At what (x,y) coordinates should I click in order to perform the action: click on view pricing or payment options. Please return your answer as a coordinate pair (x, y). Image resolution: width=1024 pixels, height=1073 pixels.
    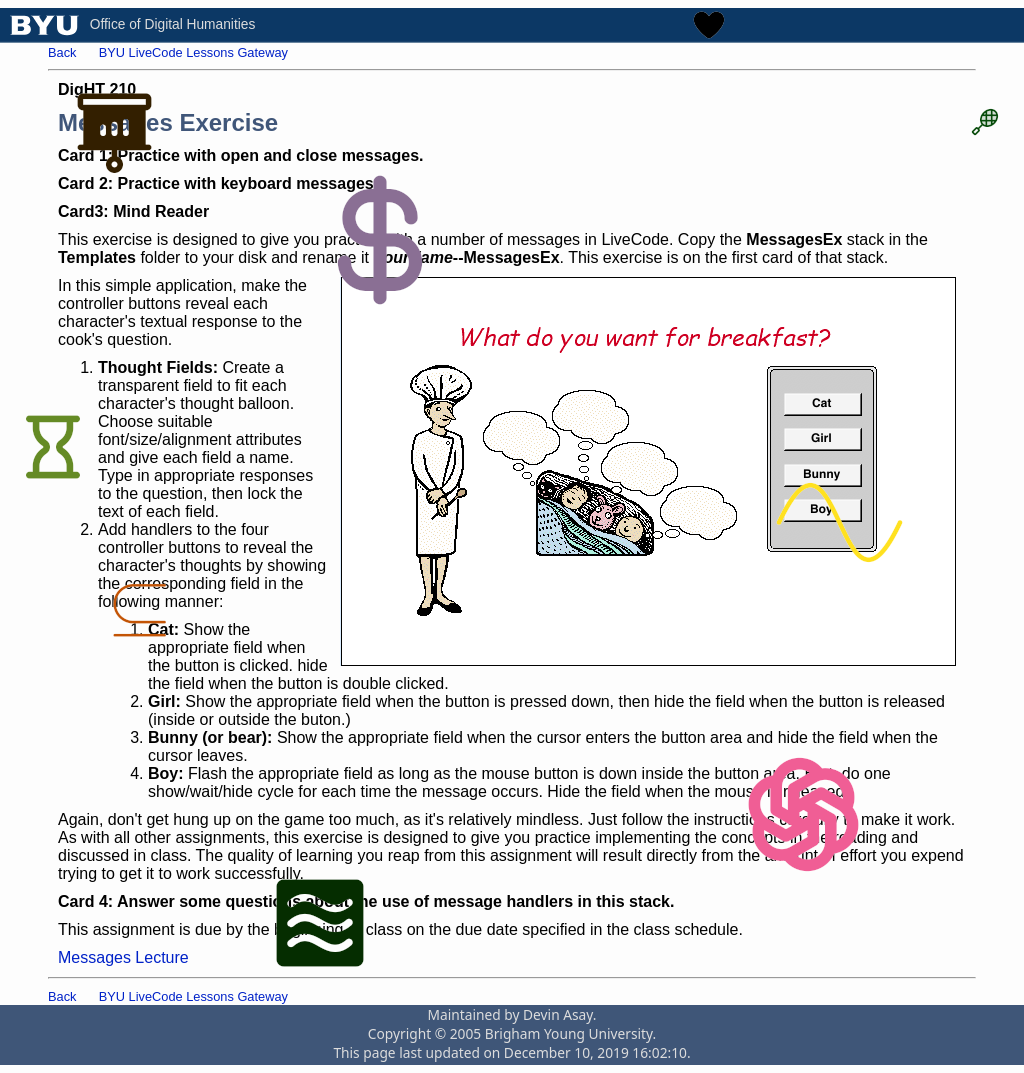
    Looking at the image, I should click on (380, 240).